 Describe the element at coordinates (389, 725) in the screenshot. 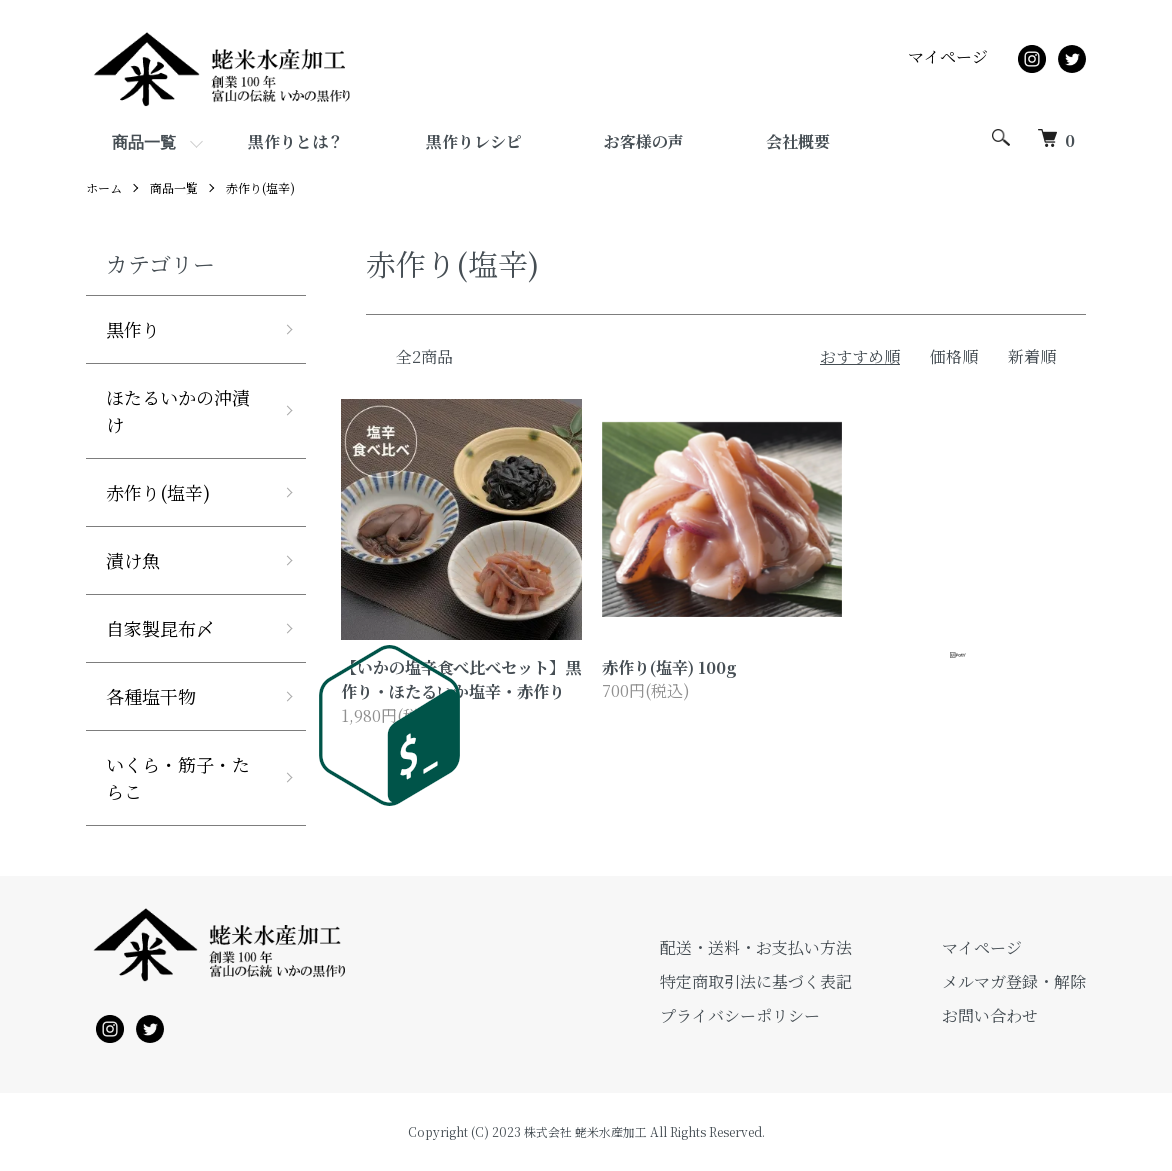

I see `open terminal or command line interface` at that location.